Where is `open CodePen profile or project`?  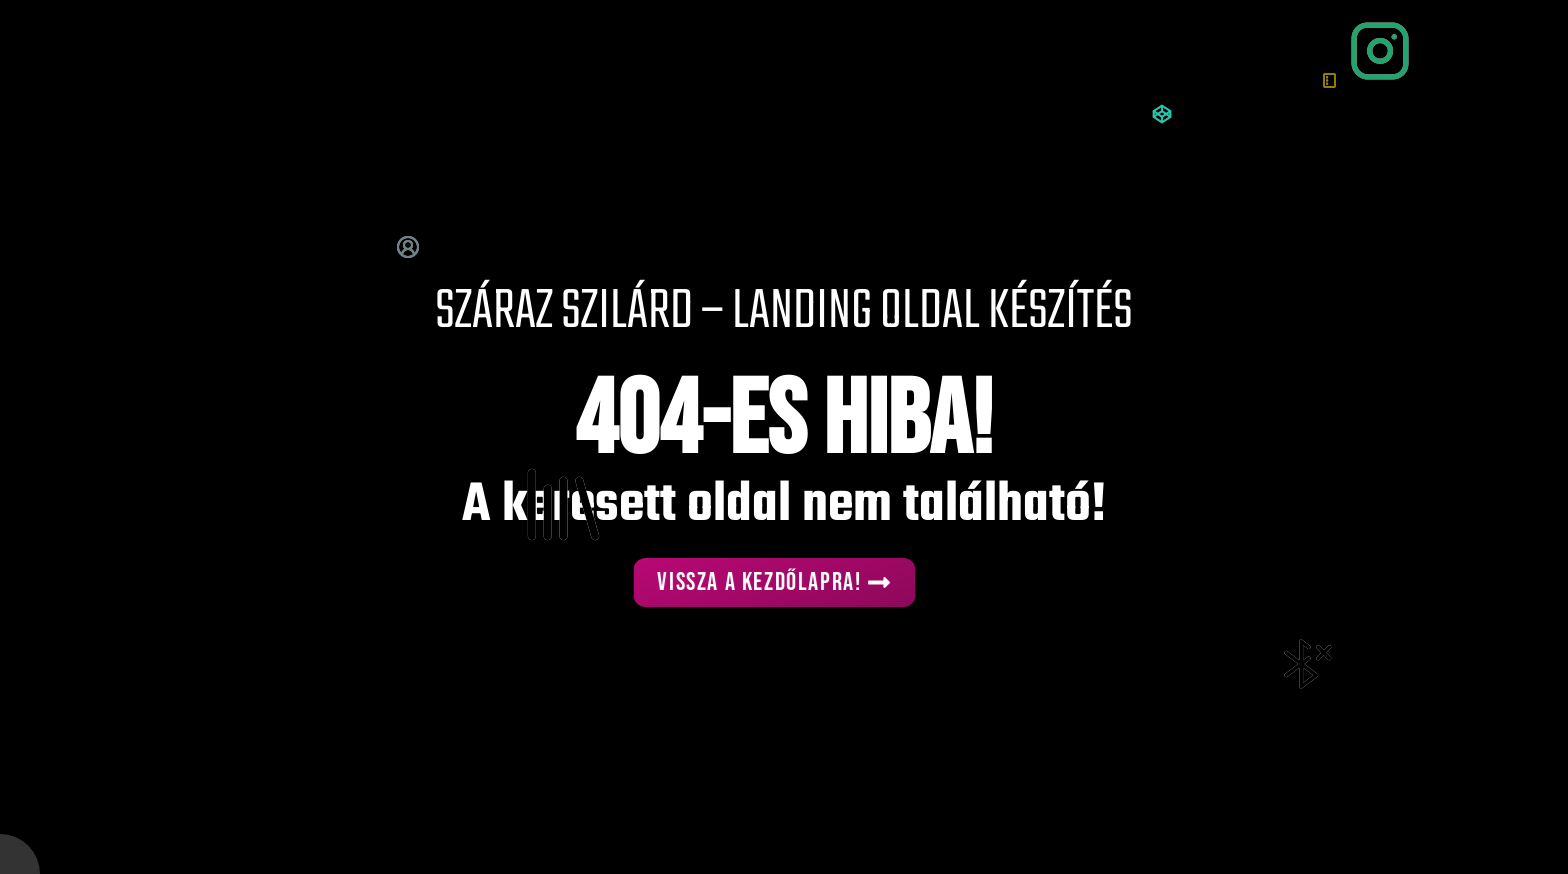
open CodePen profile or project is located at coordinates (1162, 114).